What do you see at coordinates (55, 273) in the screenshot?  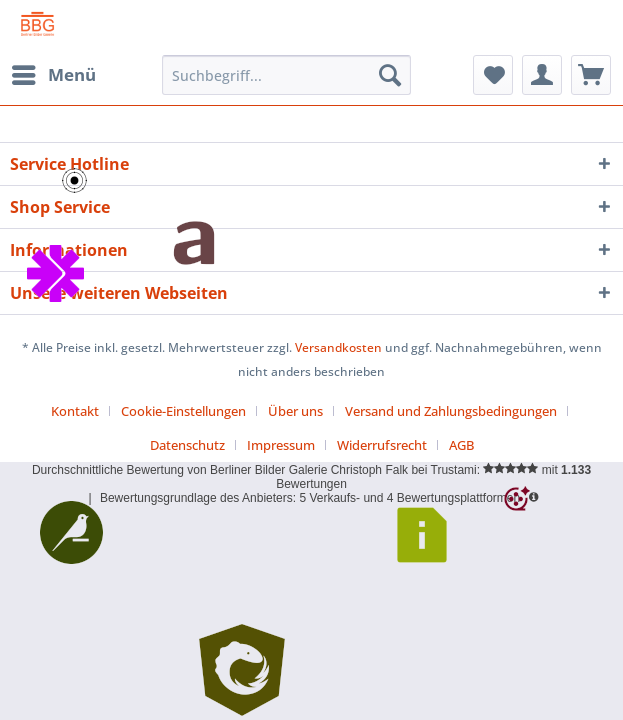 I see `open scalar API documentation` at bounding box center [55, 273].